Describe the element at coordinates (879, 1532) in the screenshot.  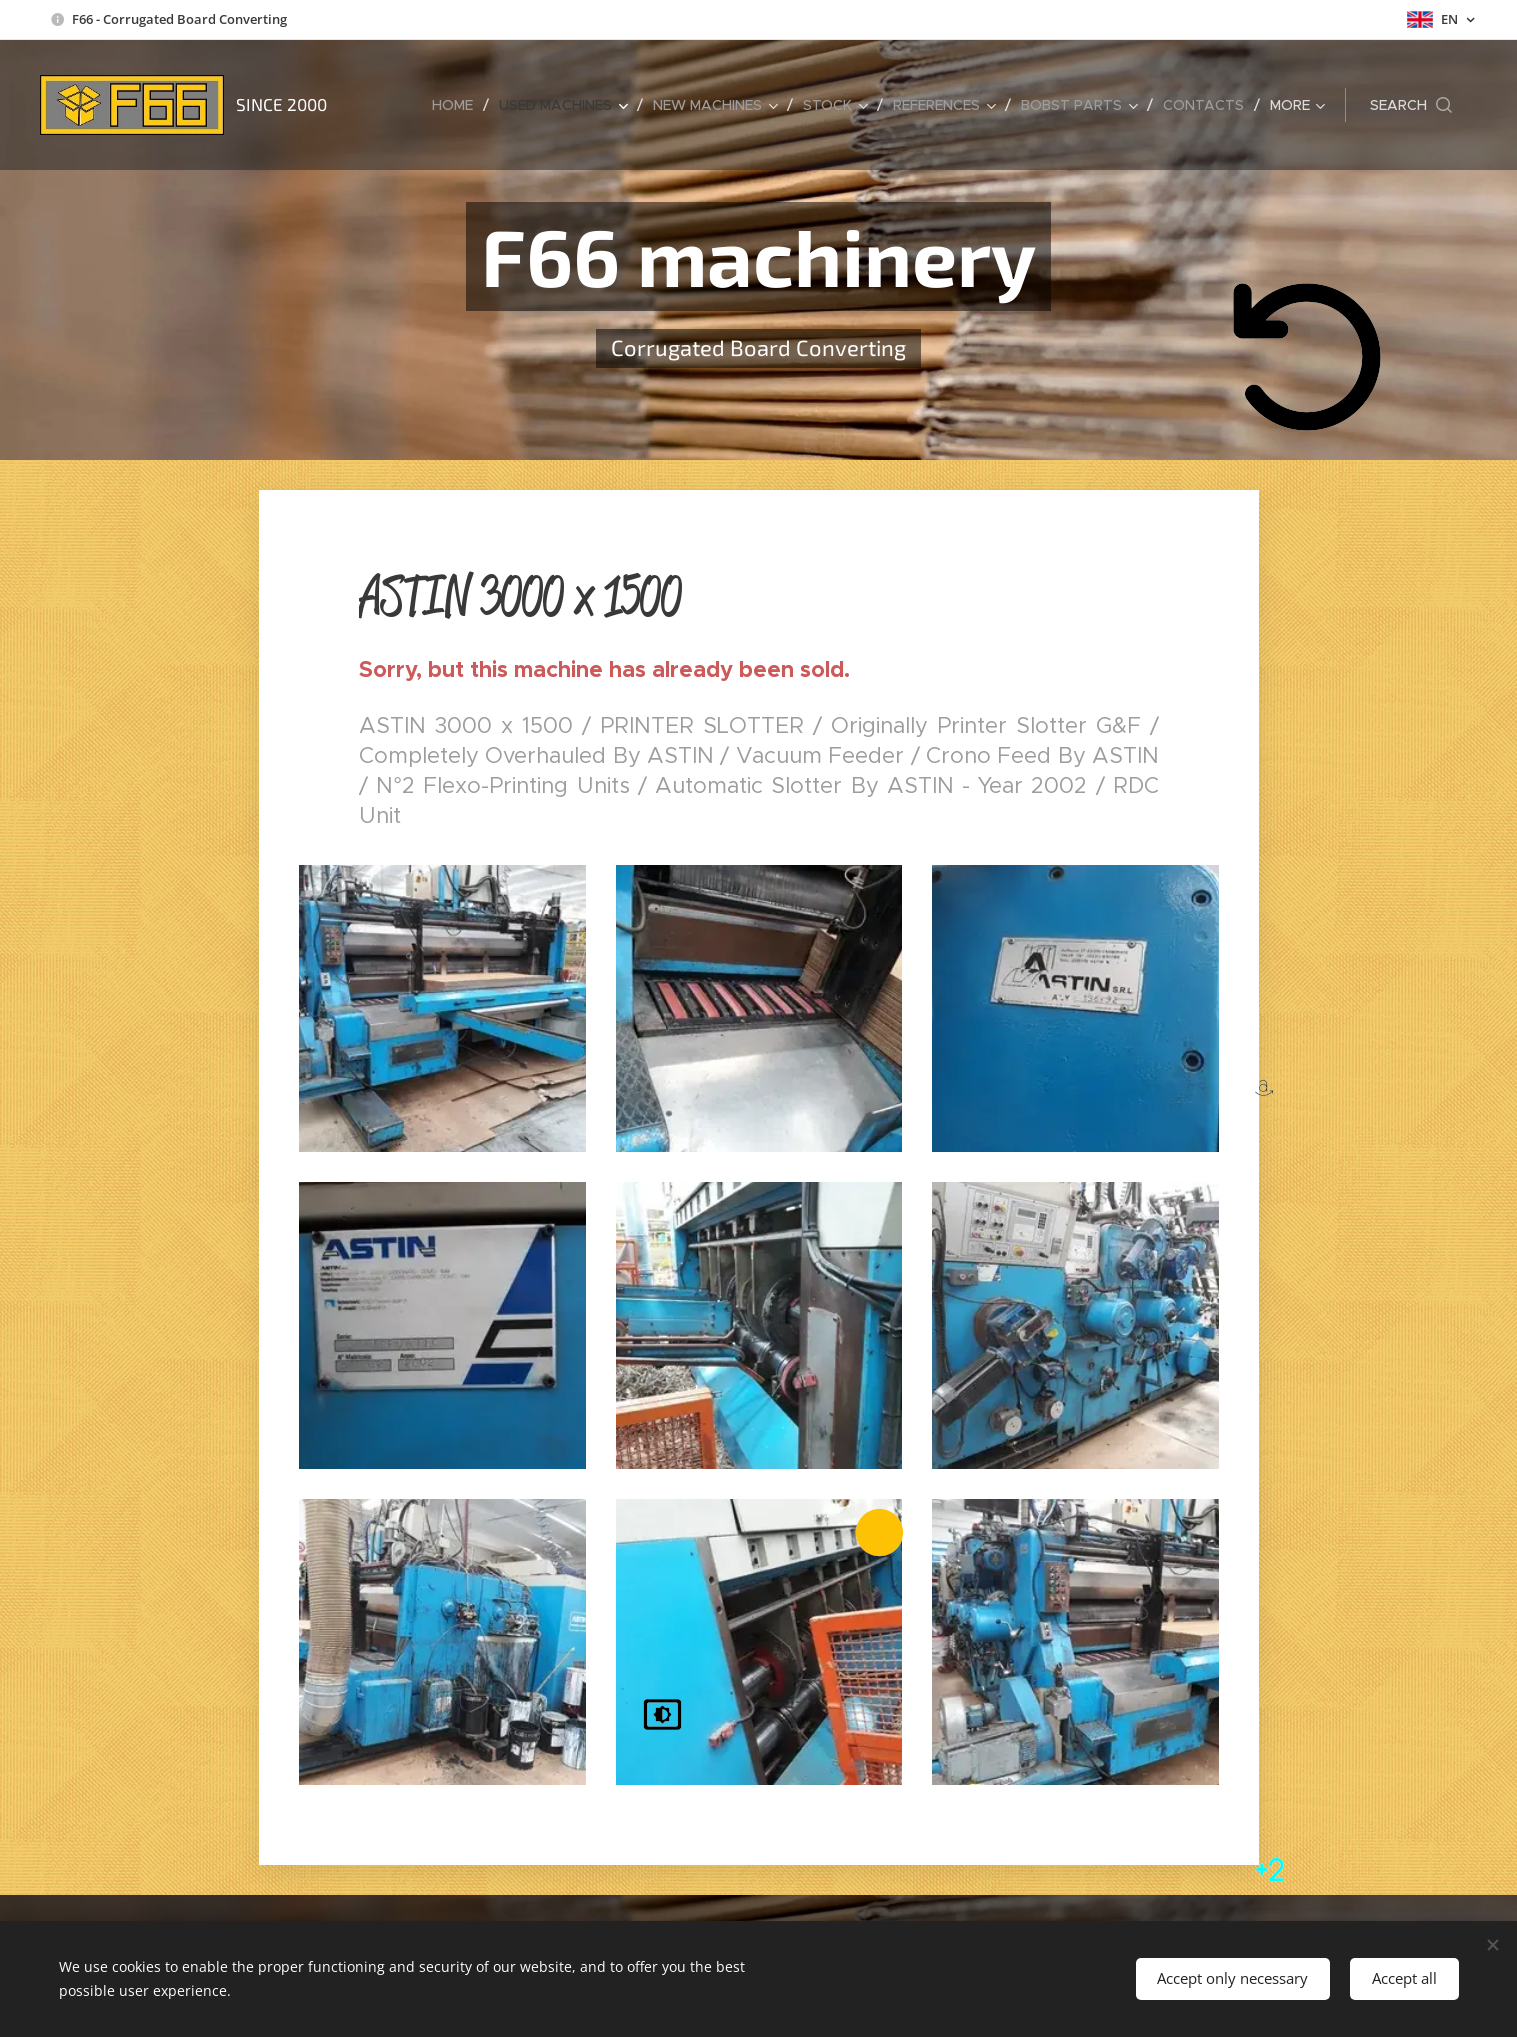
I see `indicates an unread notification or new item` at that location.